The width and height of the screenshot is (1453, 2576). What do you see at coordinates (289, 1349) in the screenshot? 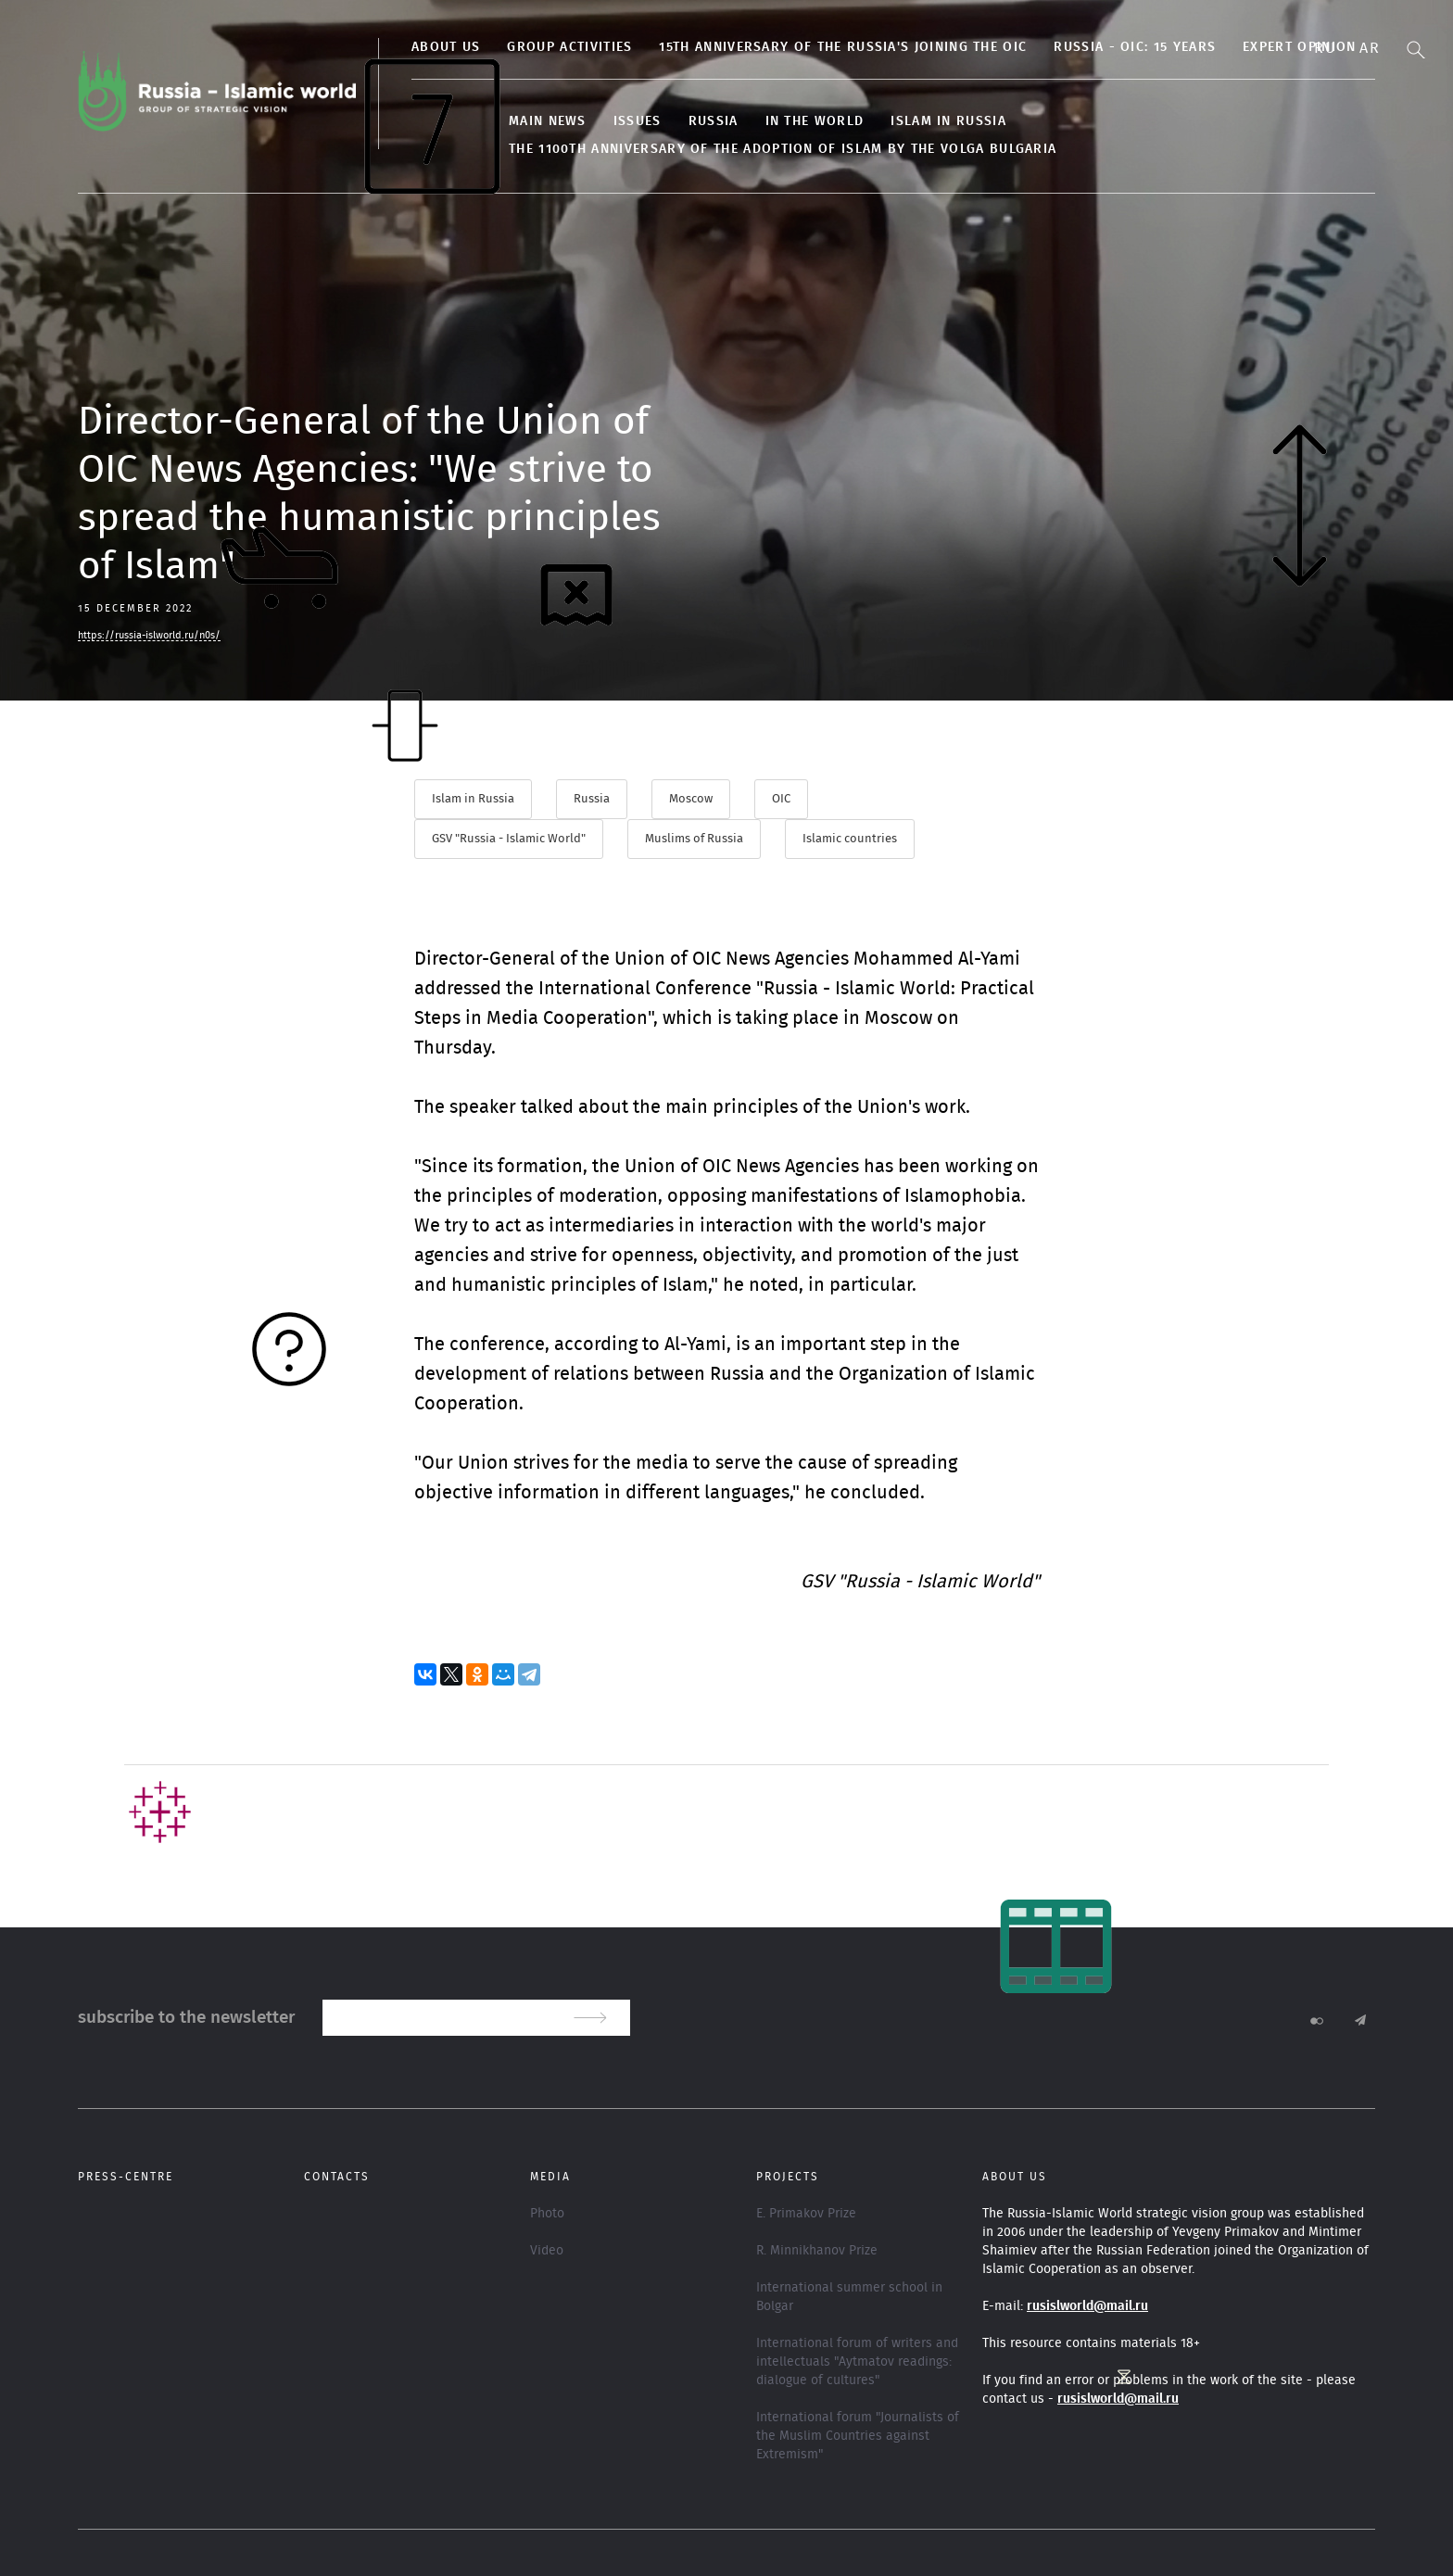
I see `access help or support` at bounding box center [289, 1349].